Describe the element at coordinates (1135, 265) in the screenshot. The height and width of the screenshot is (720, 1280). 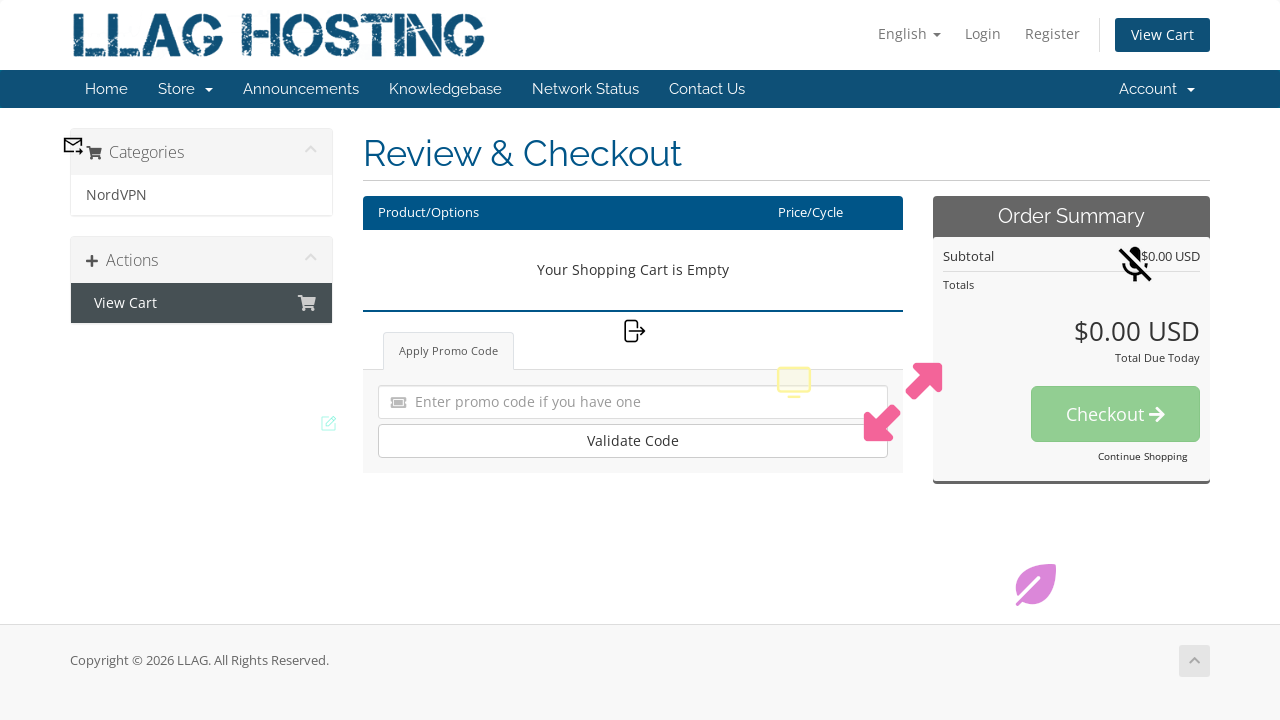
I see `mute your microphone` at that location.